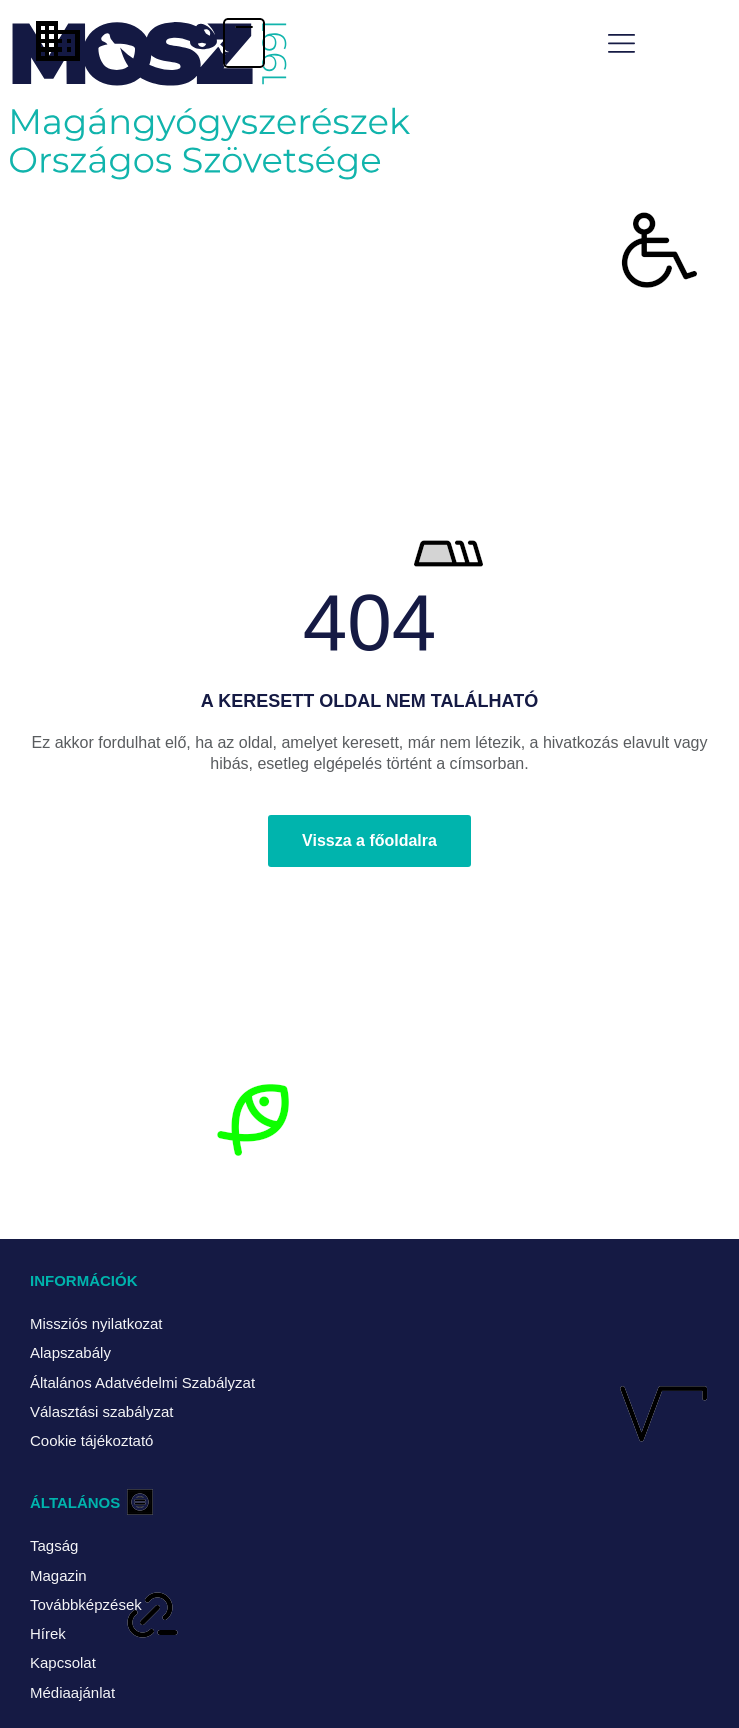 This screenshot has height=1728, width=739. I want to click on indicates wheelchair accessible facilities, so click(652, 251).